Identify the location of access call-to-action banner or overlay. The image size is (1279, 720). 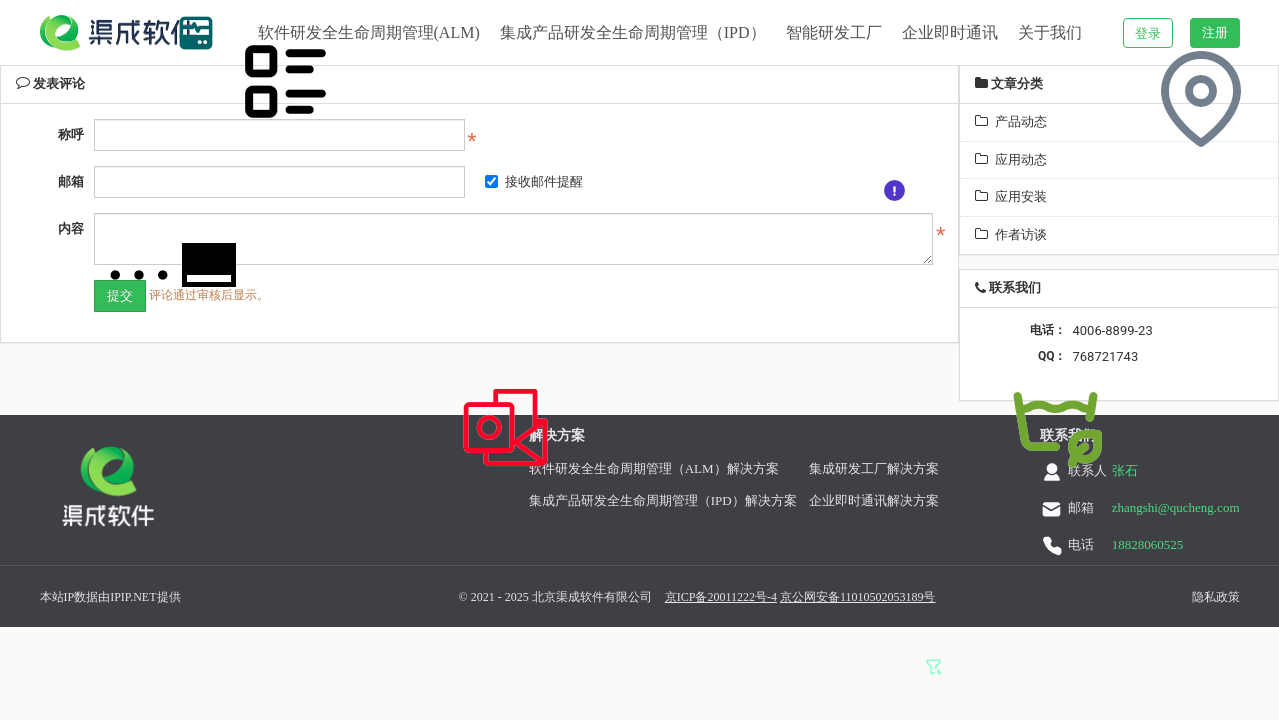
(209, 265).